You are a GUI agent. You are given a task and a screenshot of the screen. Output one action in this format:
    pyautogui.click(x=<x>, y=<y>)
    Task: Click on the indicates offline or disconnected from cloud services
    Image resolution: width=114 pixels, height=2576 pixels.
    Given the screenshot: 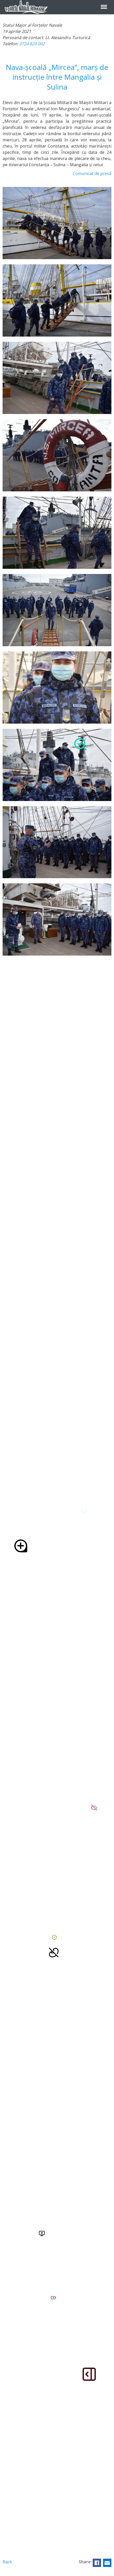 What is the action you would take?
    pyautogui.click(x=94, y=1807)
    